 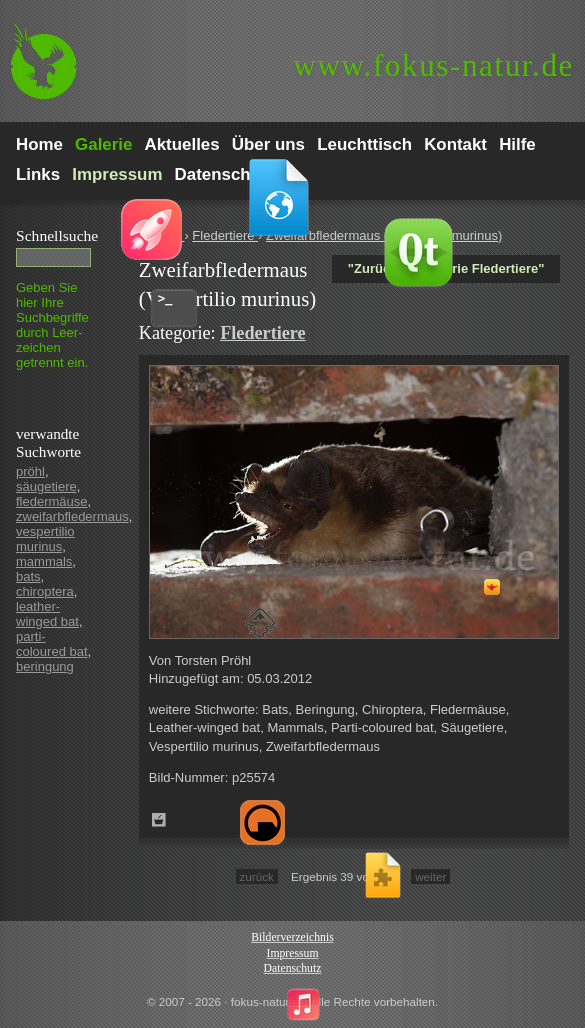 I want to click on launch Qt D-Bus Viewer application, so click(x=418, y=252).